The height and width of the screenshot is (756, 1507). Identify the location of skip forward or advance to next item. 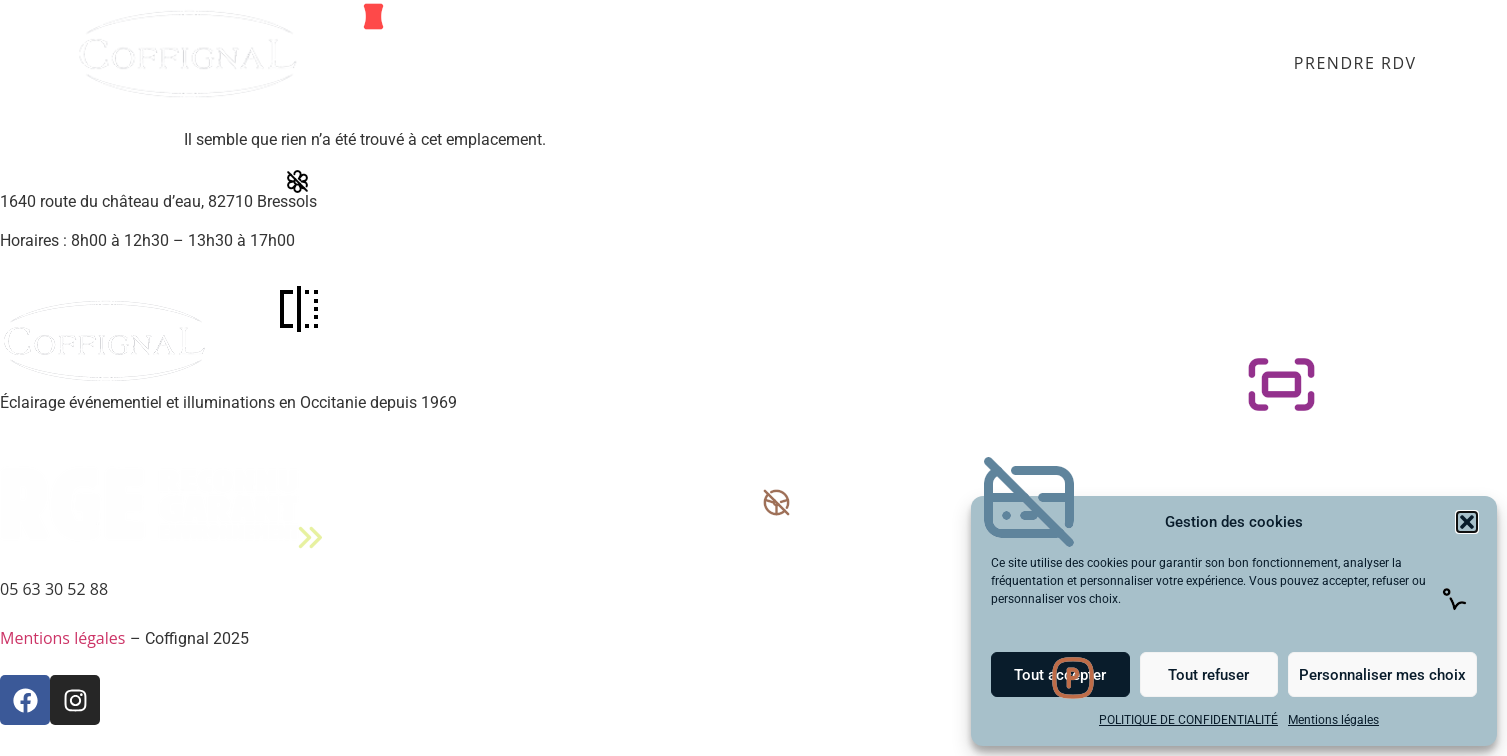
(309, 537).